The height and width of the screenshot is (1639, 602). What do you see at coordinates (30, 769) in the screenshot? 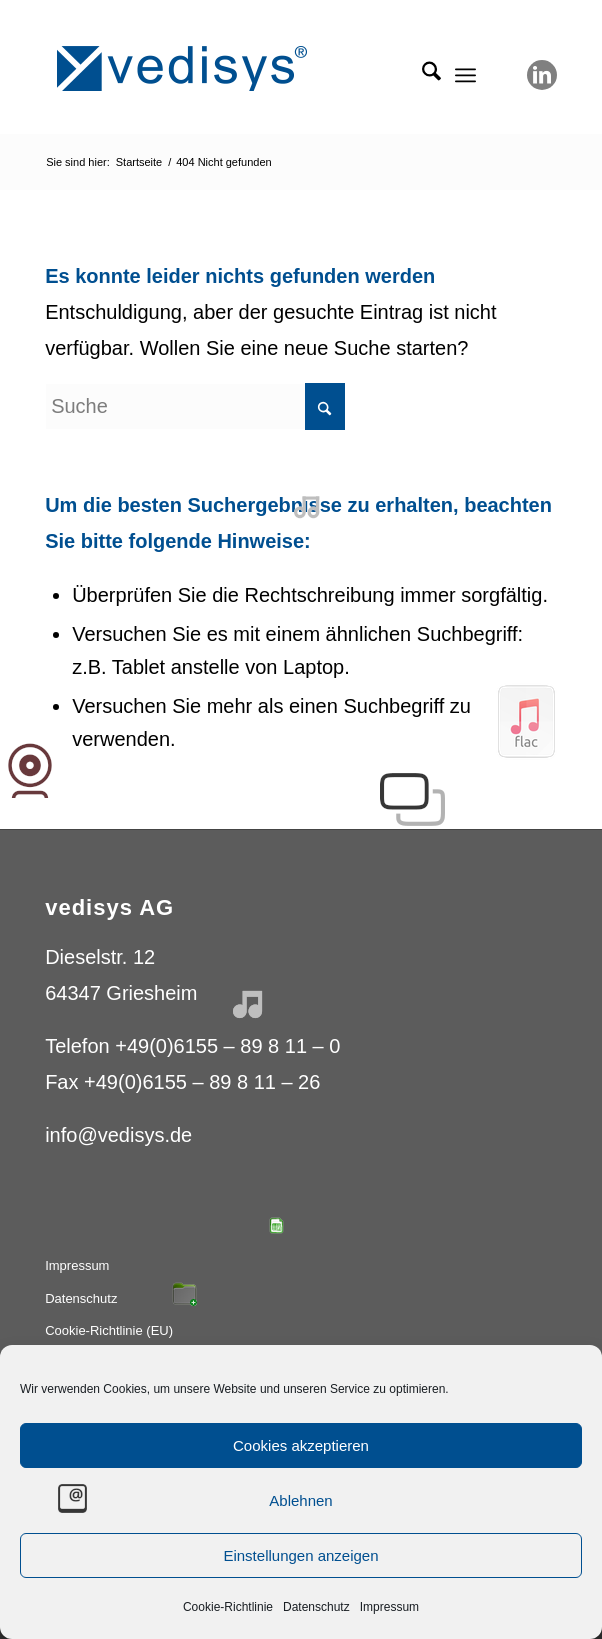
I see `access webcam settings` at bounding box center [30, 769].